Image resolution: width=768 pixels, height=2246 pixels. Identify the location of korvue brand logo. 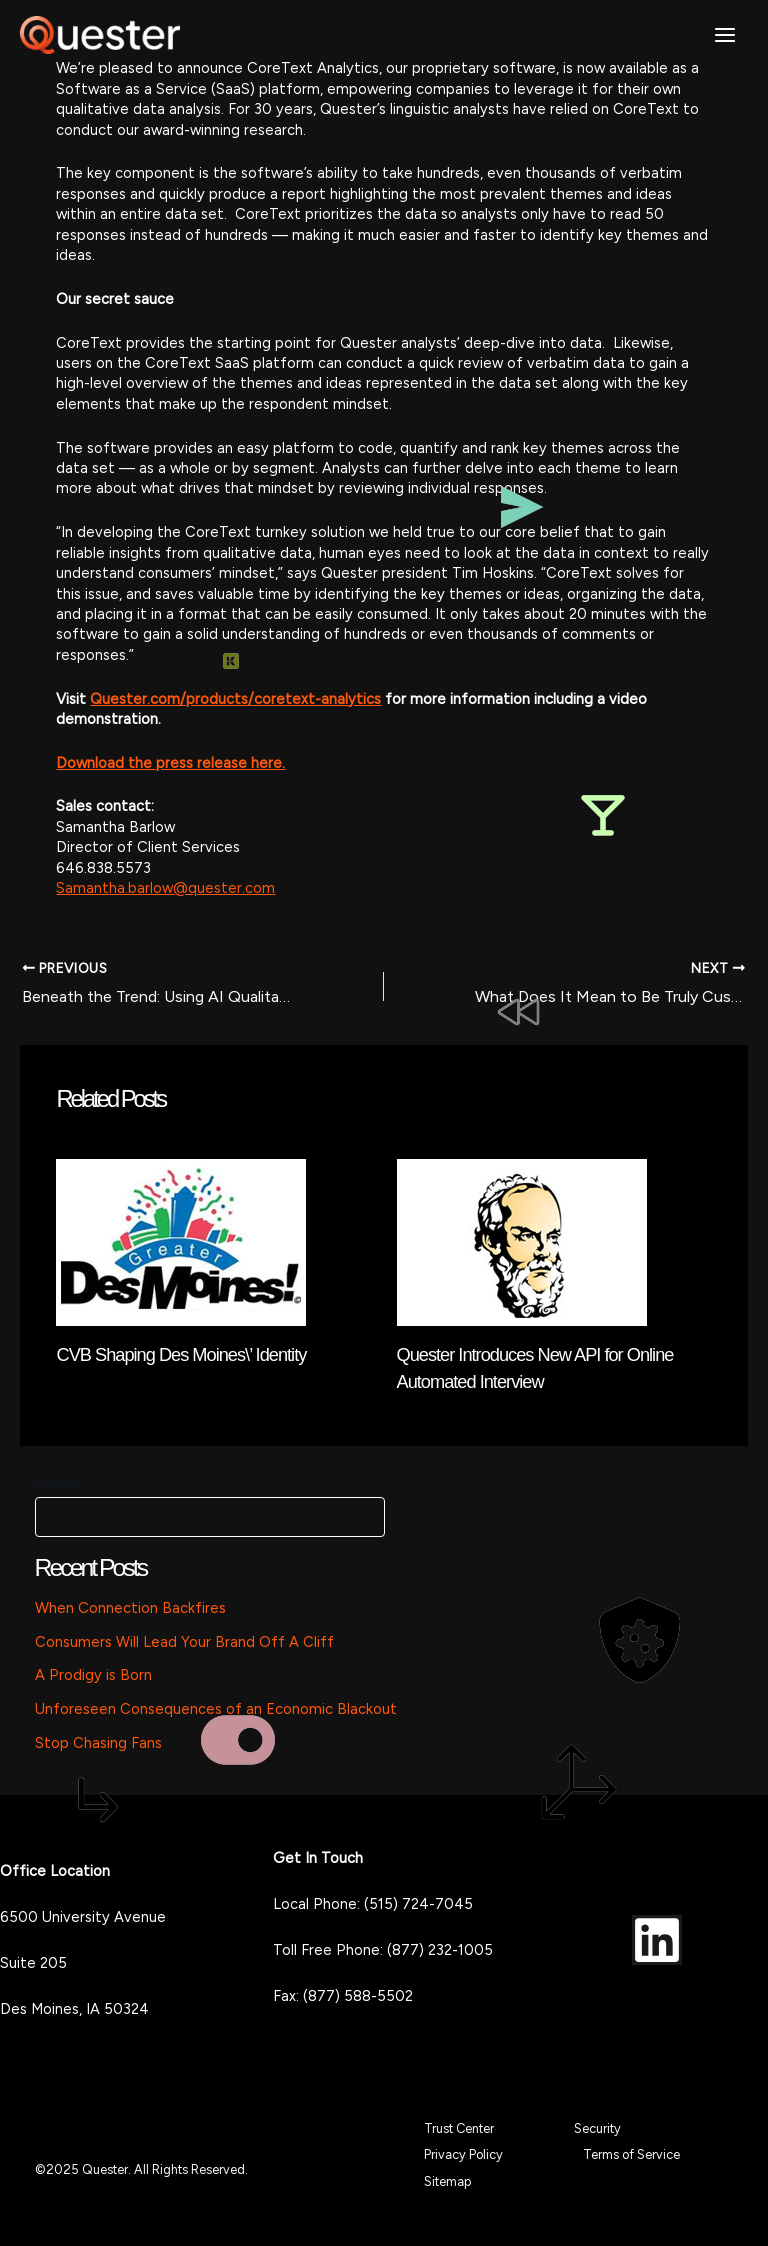
(231, 661).